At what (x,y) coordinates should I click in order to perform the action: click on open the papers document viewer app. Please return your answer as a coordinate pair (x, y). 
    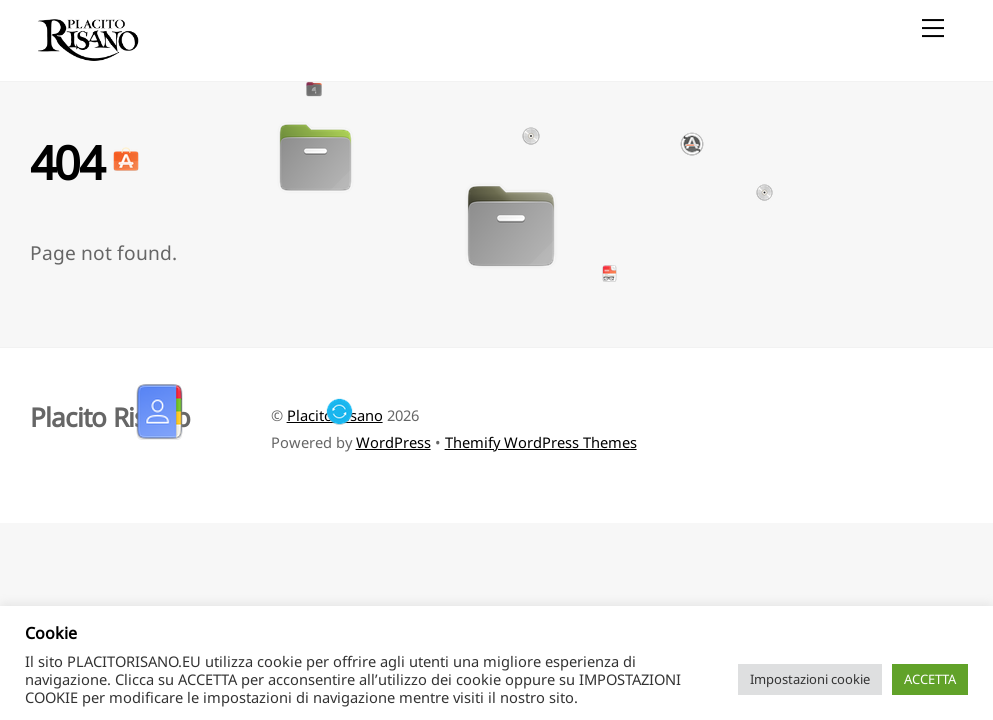
    Looking at the image, I should click on (609, 273).